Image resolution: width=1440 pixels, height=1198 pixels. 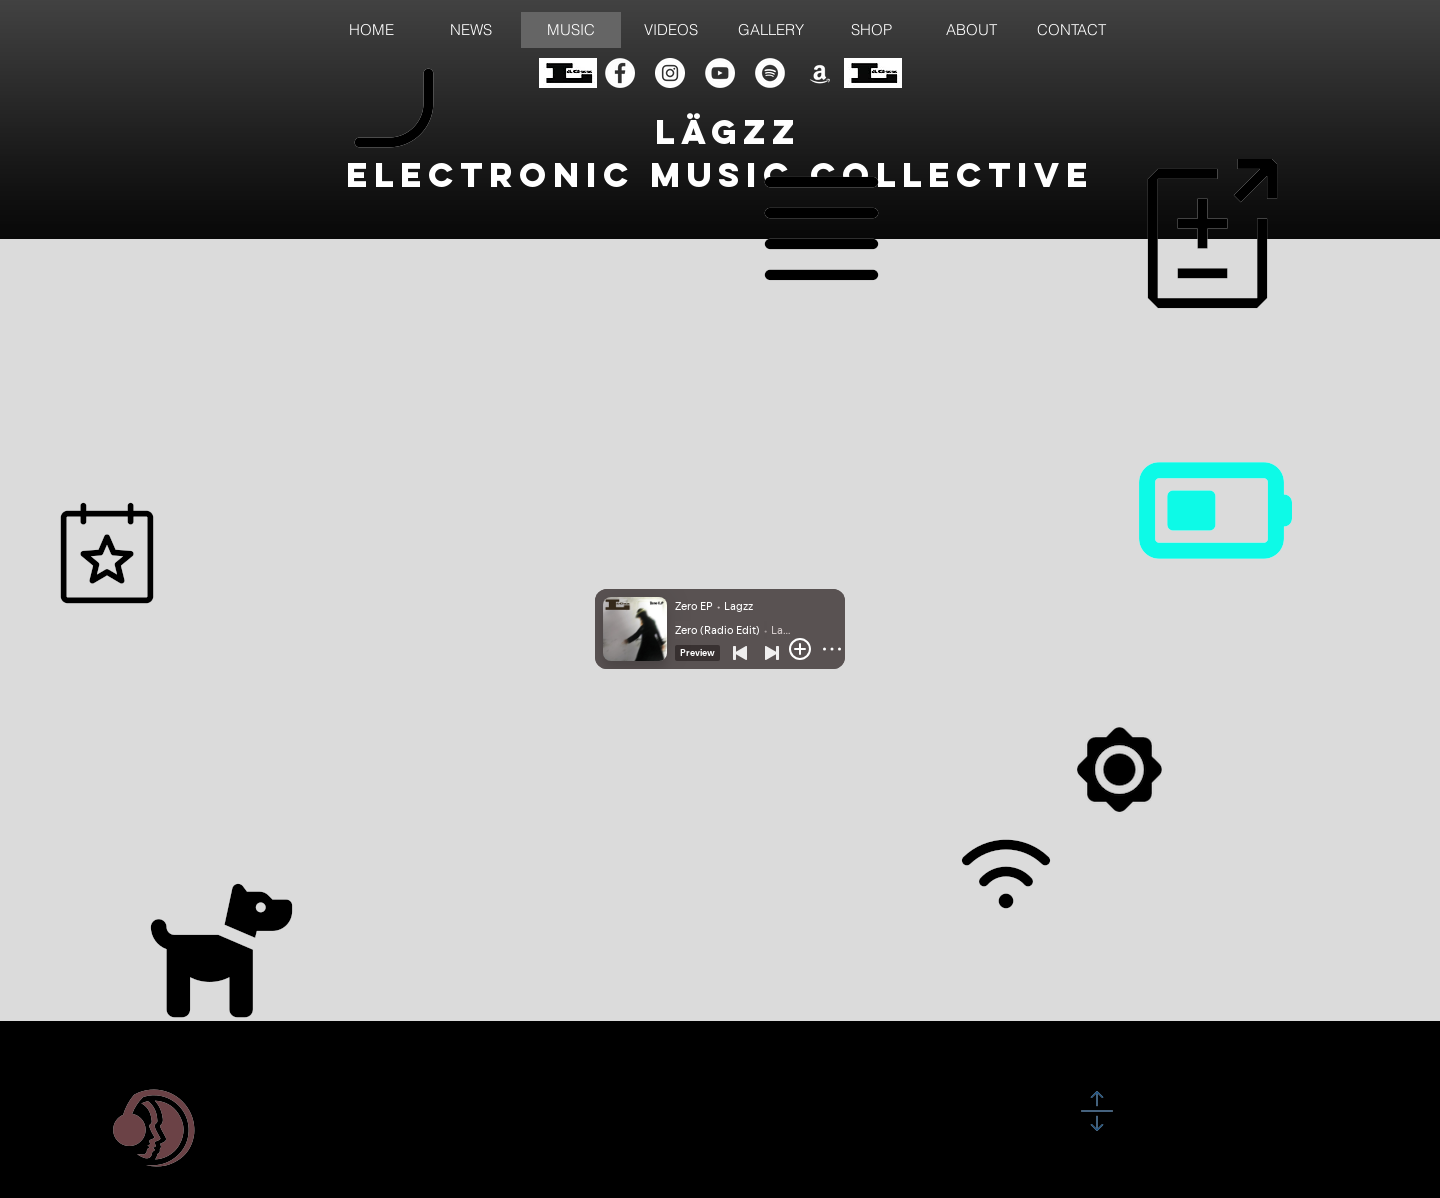 I want to click on open teamspeak voice chat application, so click(x=154, y=1128).